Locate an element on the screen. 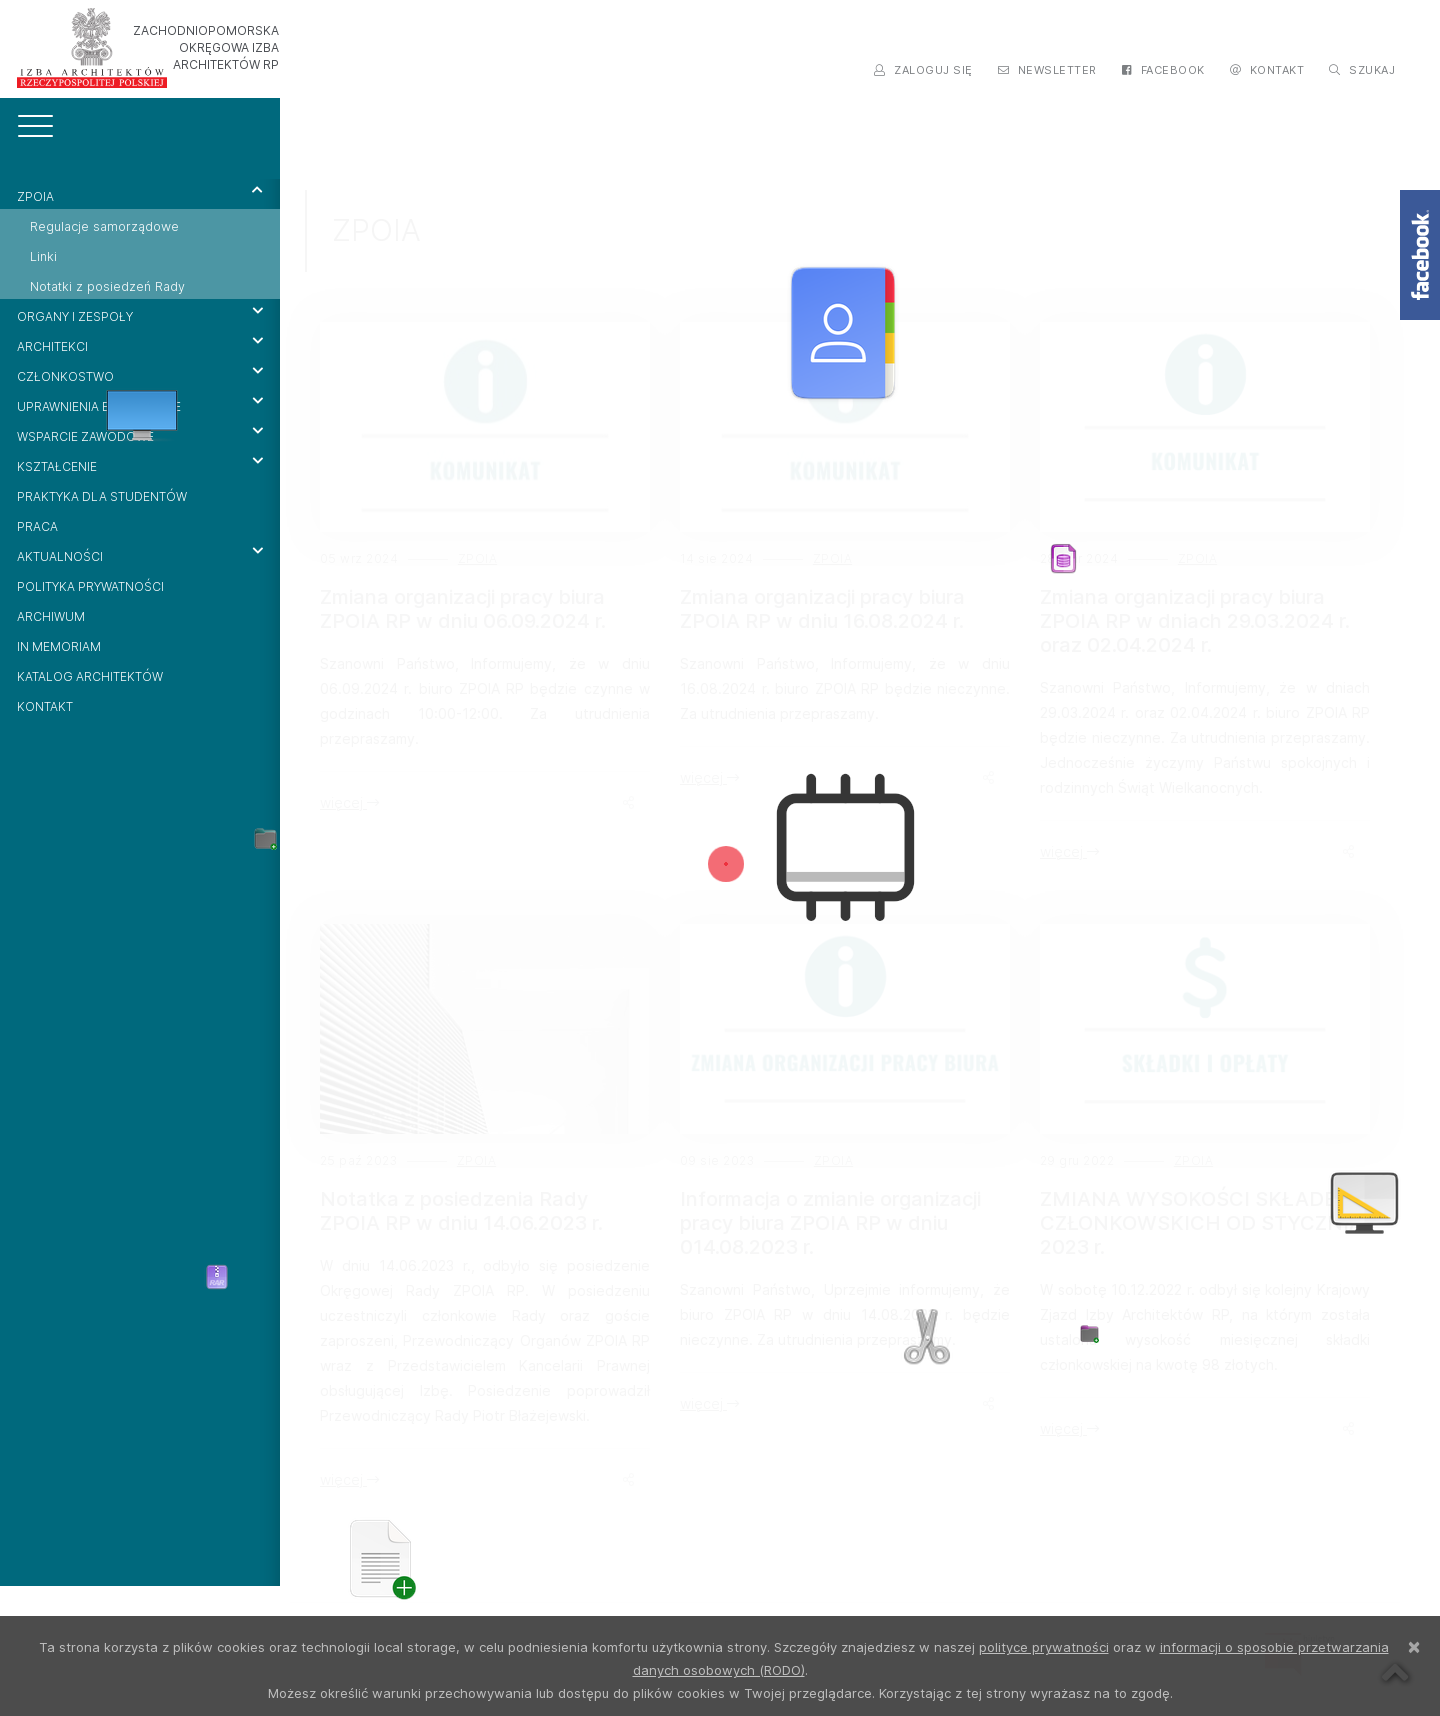 Image resolution: width=1440 pixels, height=1716 pixels. open contacts or address book app is located at coordinates (843, 333).